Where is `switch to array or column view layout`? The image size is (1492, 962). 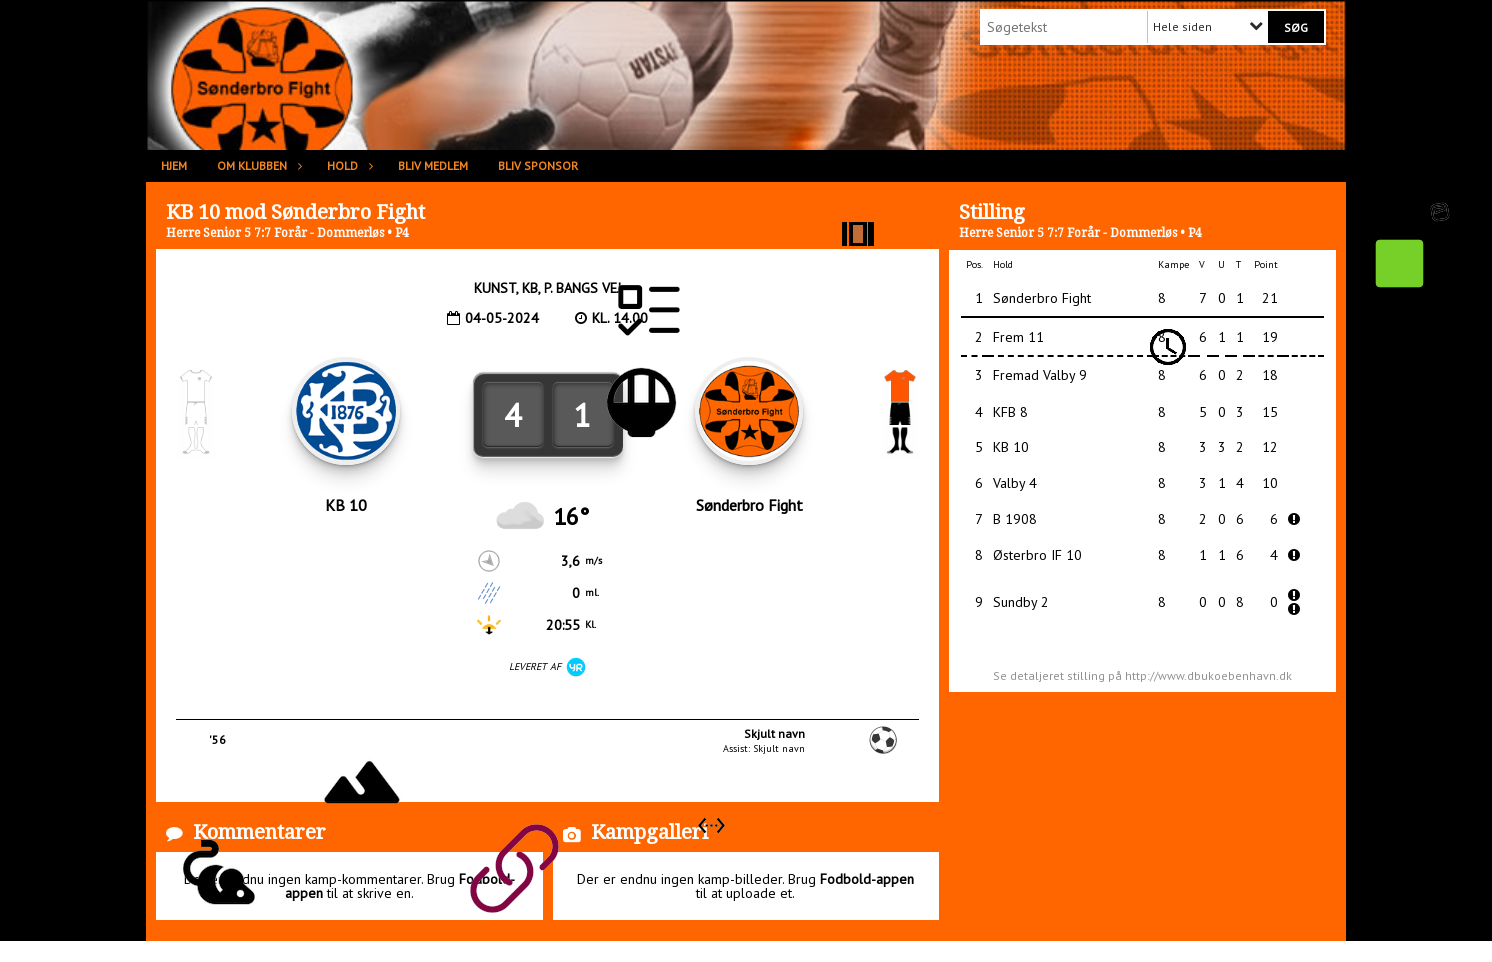 switch to array or column view layout is located at coordinates (857, 235).